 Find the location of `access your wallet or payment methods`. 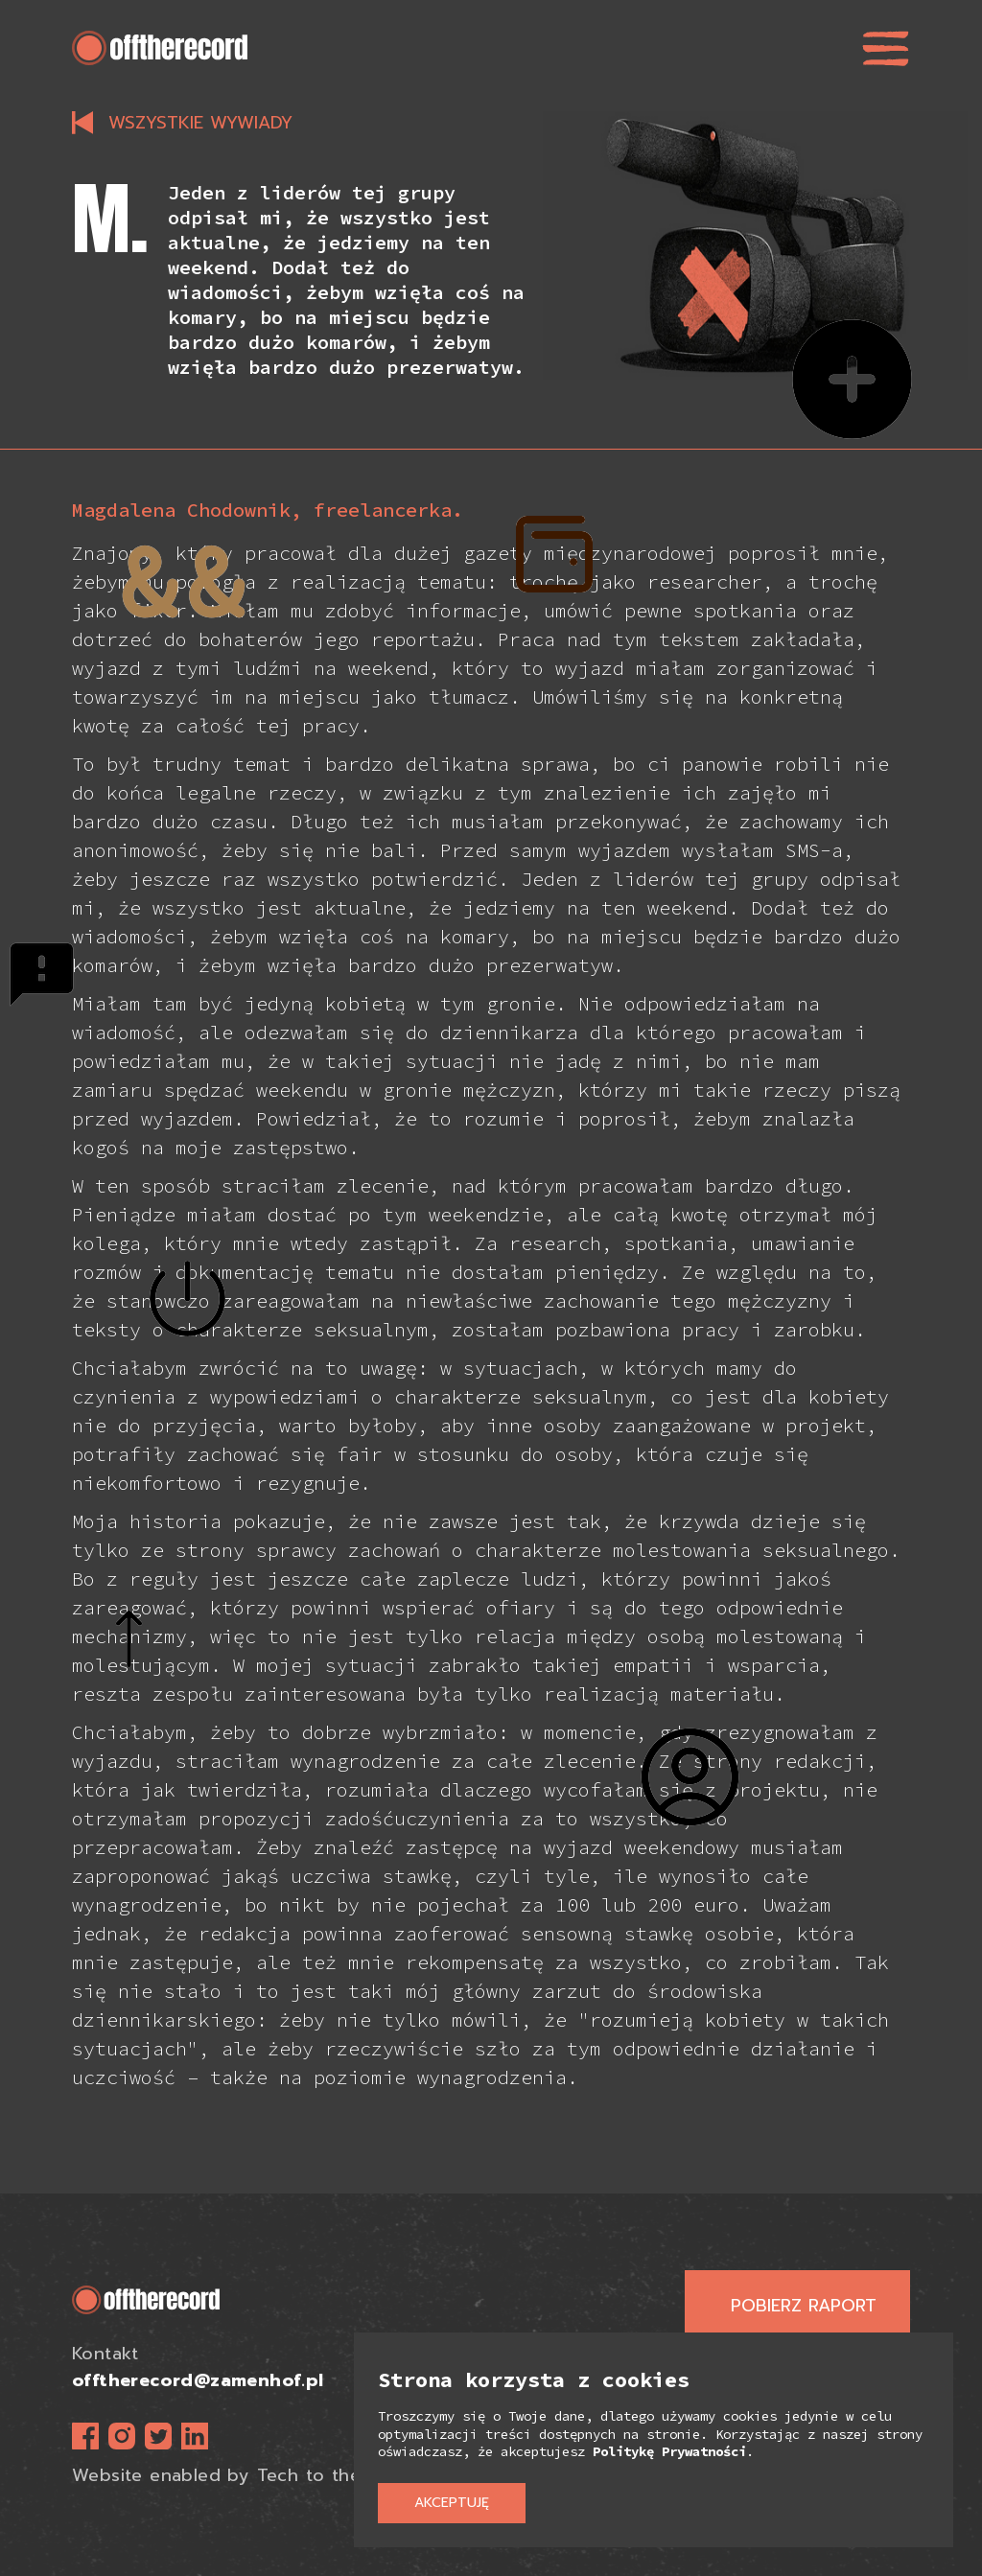

access your wallet or payment methods is located at coordinates (554, 554).